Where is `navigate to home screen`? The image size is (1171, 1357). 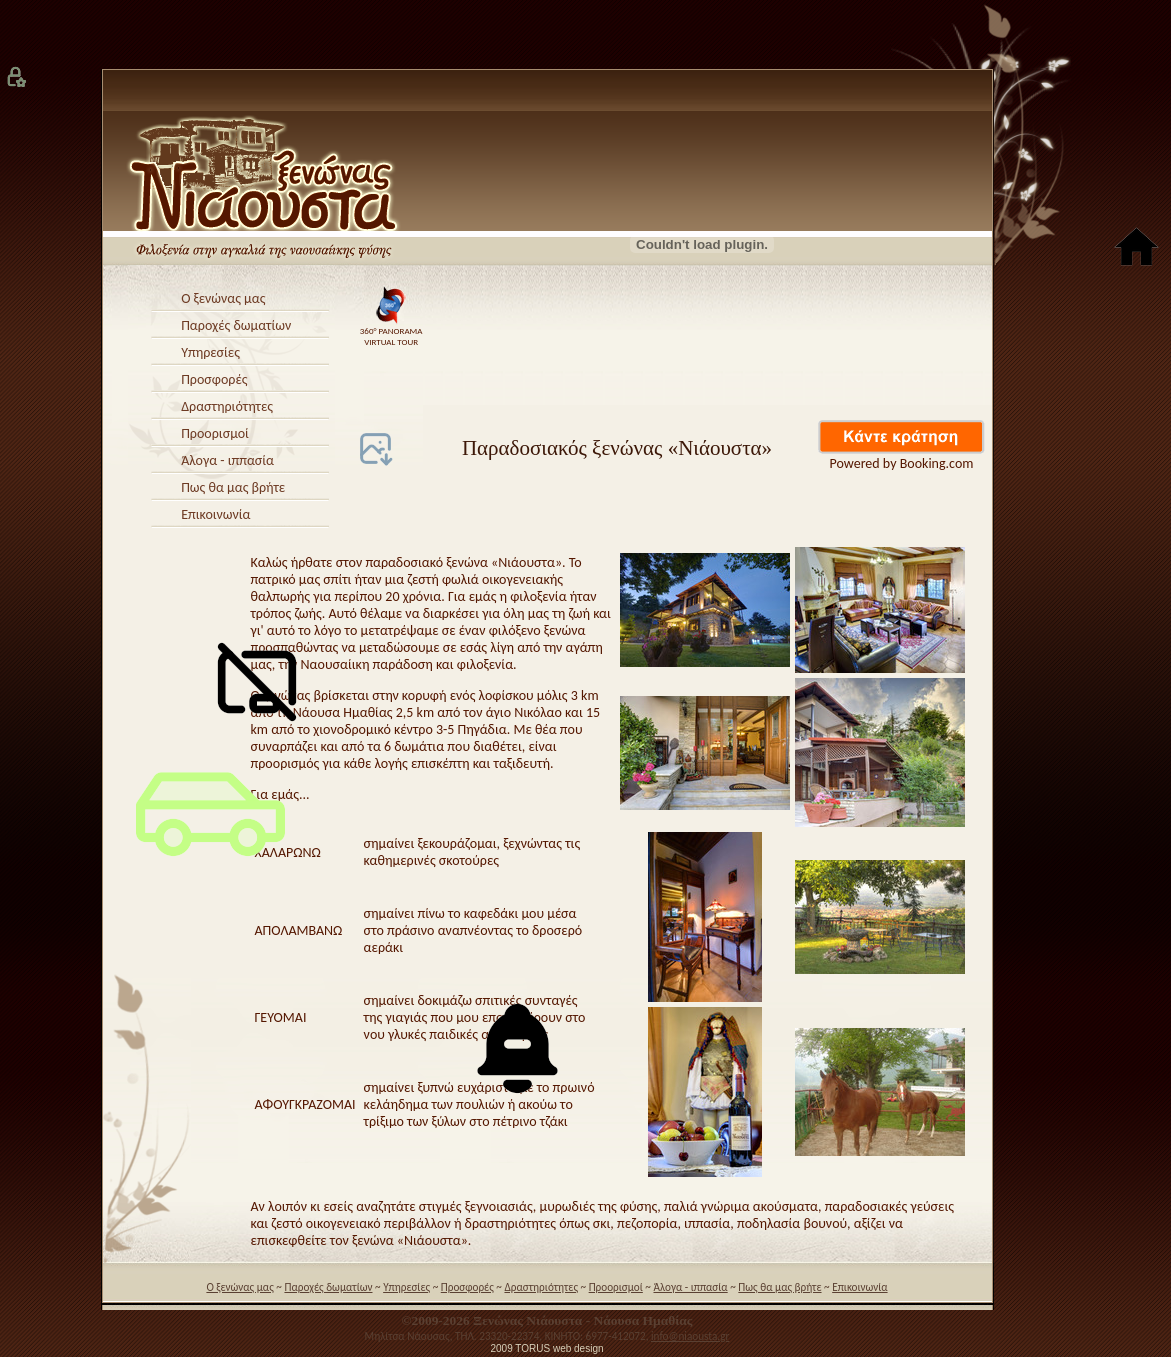 navigate to home screen is located at coordinates (1136, 247).